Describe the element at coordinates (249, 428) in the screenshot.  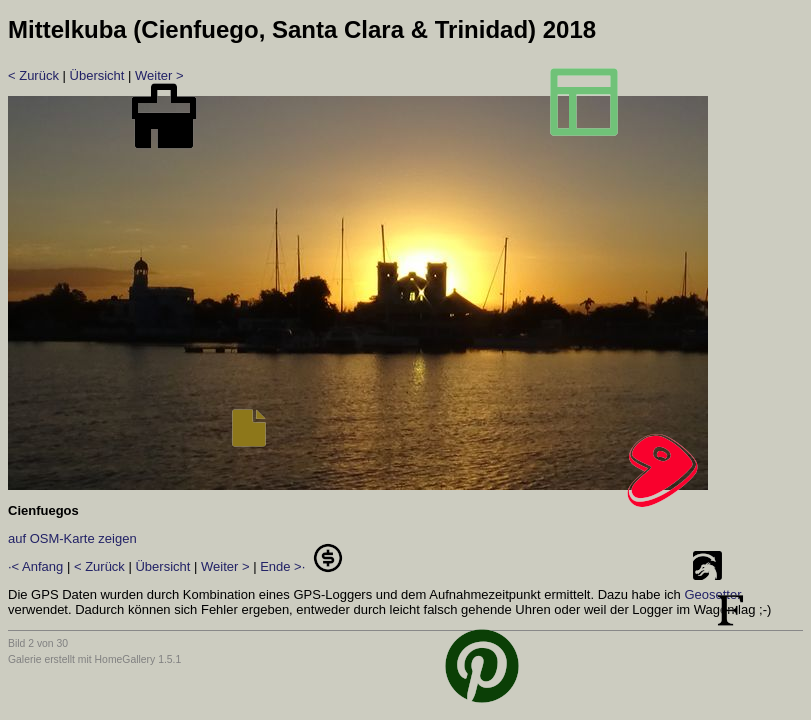
I see `view or open a document` at that location.